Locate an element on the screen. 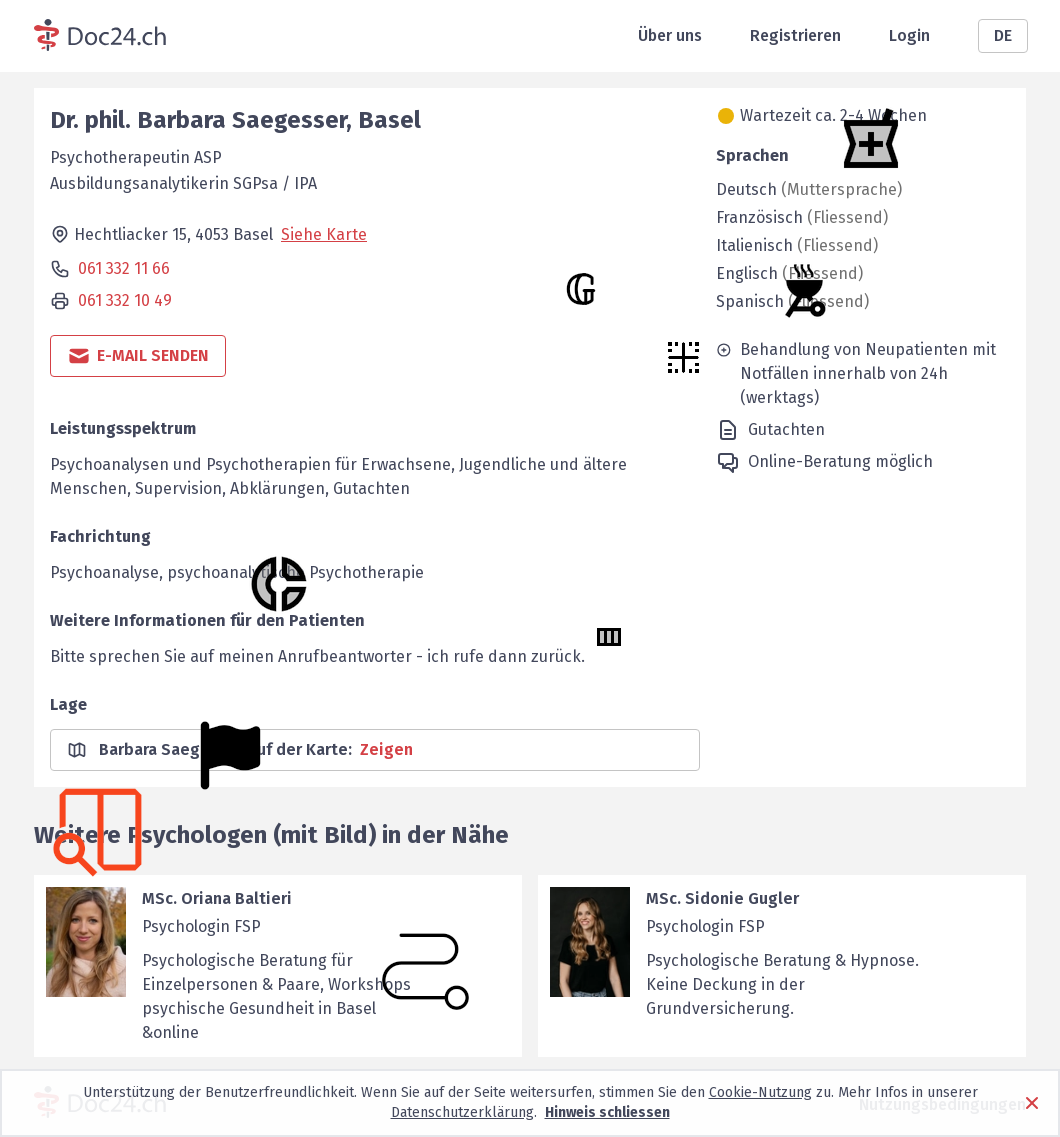 This screenshot has width=1060, height=1137. view route or navigation path is located at coordinates (425, 966).